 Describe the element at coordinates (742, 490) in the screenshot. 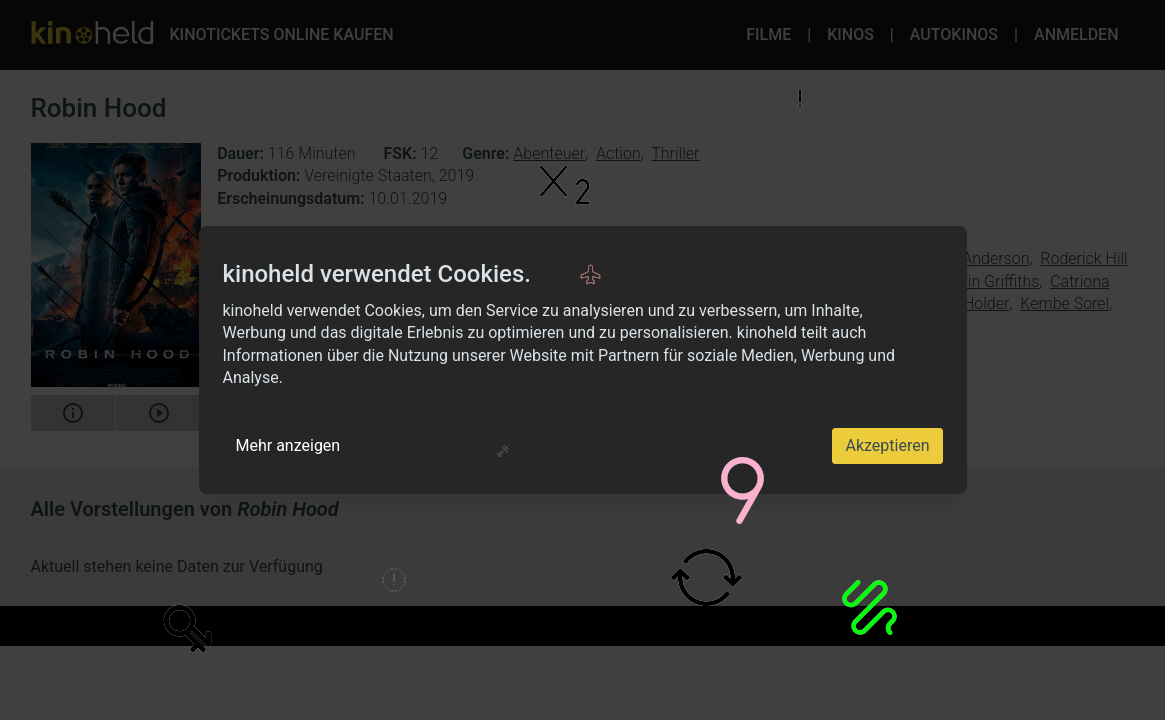

I see `indicates the number nine in a list or sequence` at that location.